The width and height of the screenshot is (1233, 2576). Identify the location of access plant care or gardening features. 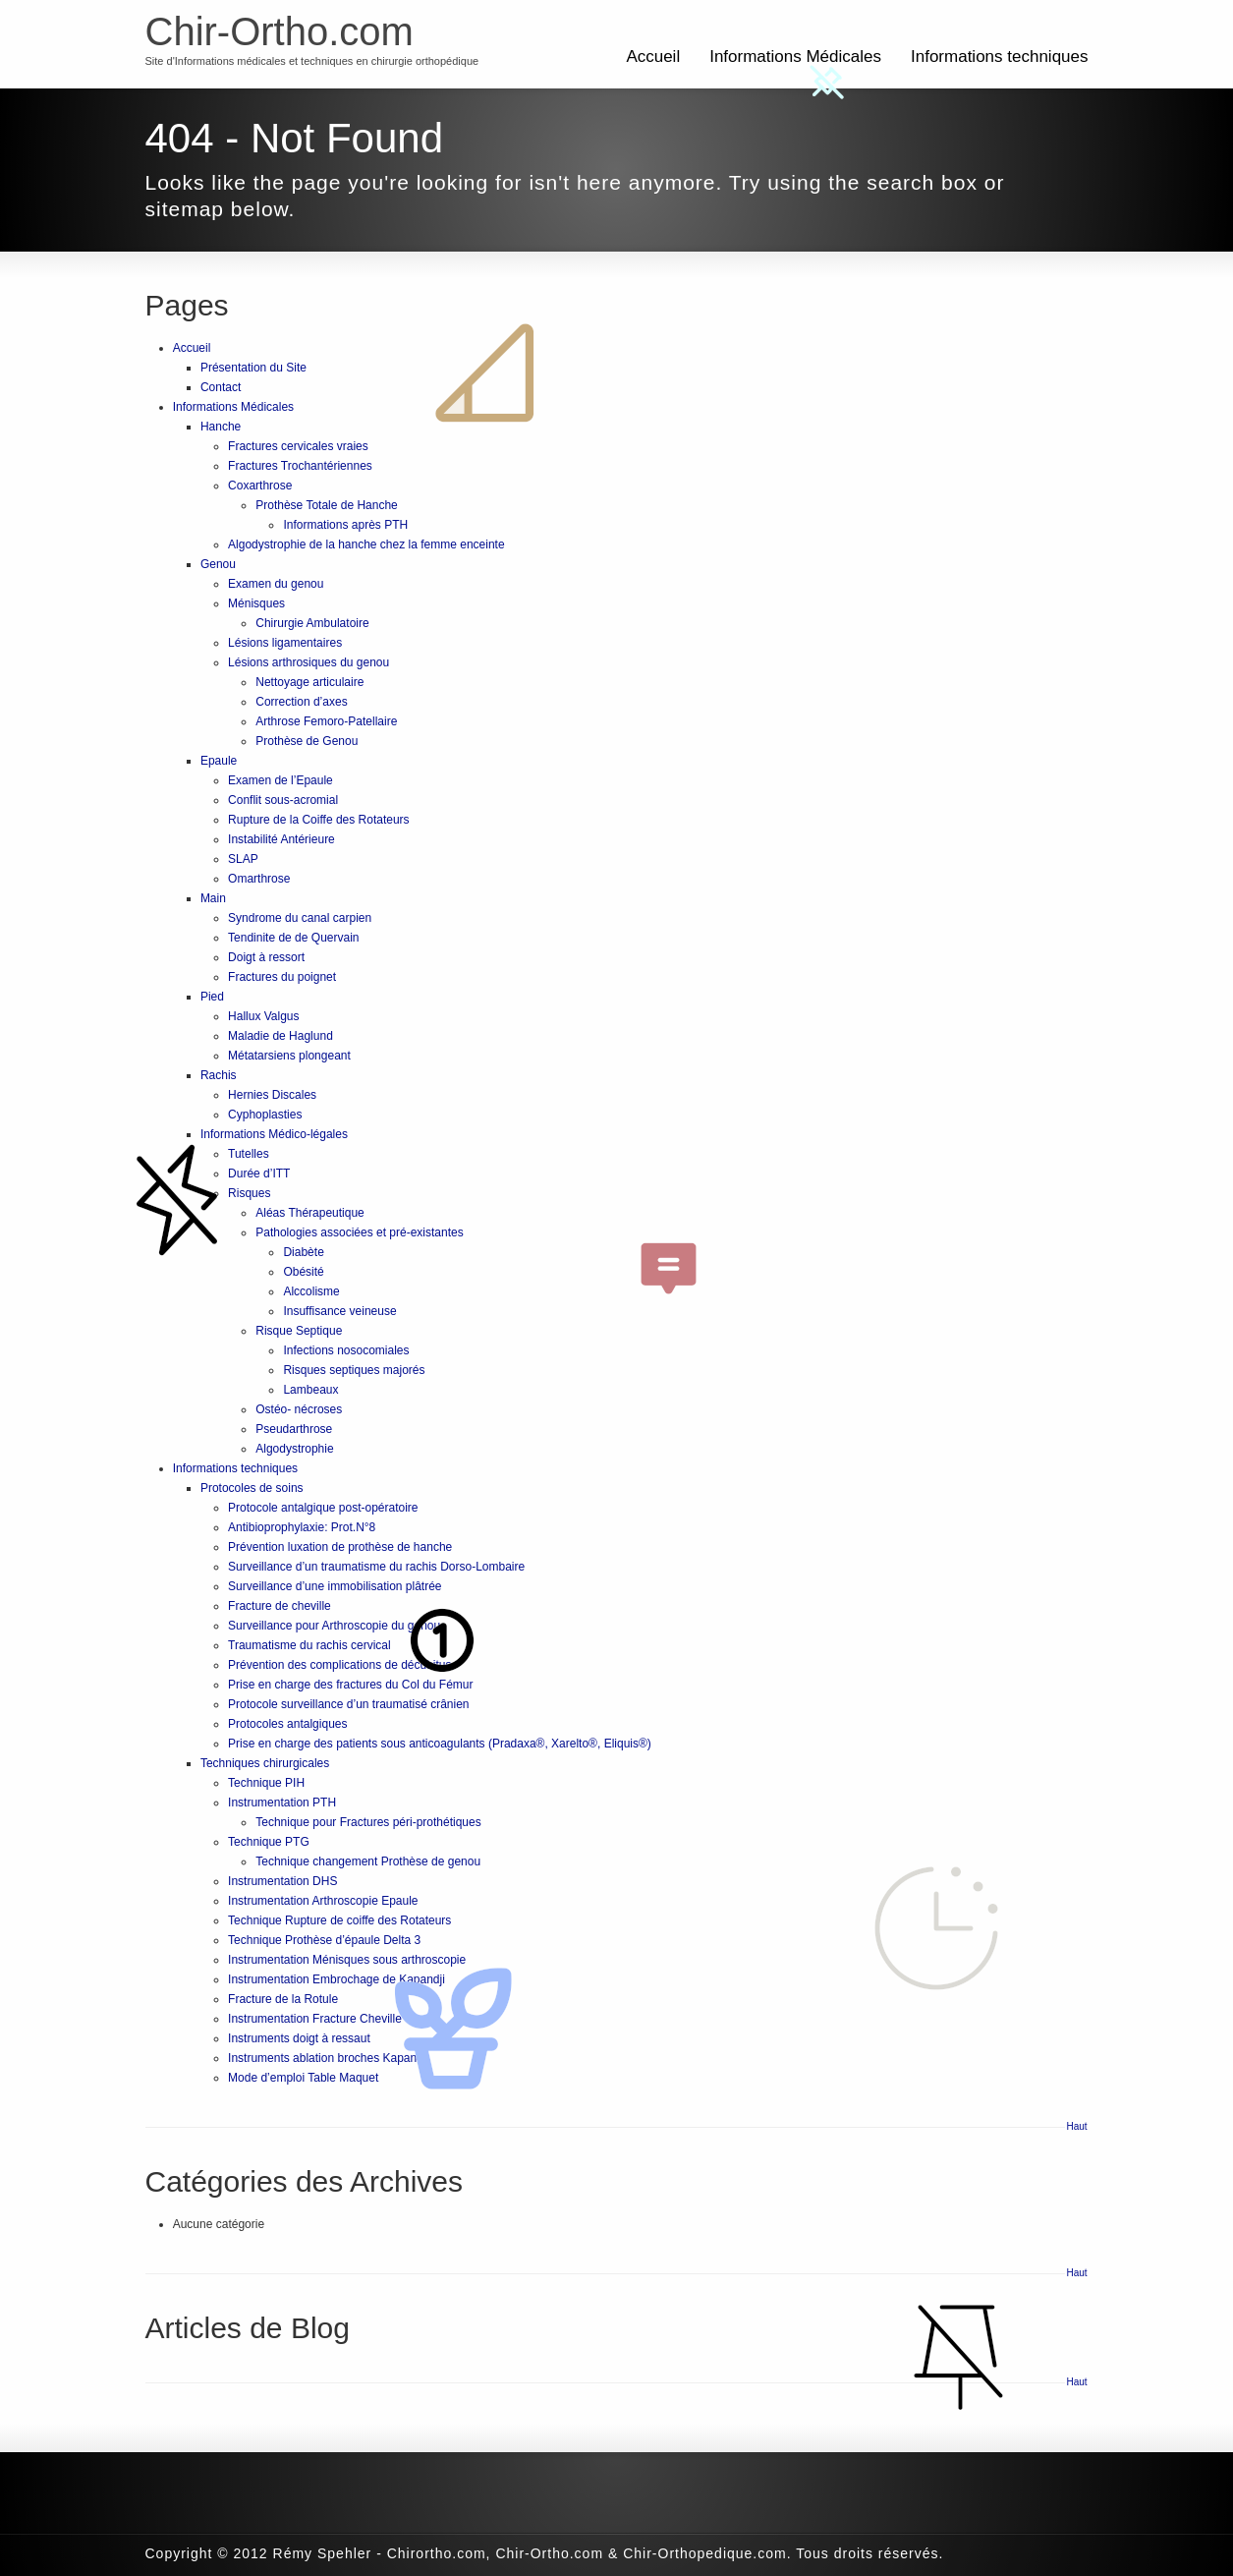
(451, 2029).